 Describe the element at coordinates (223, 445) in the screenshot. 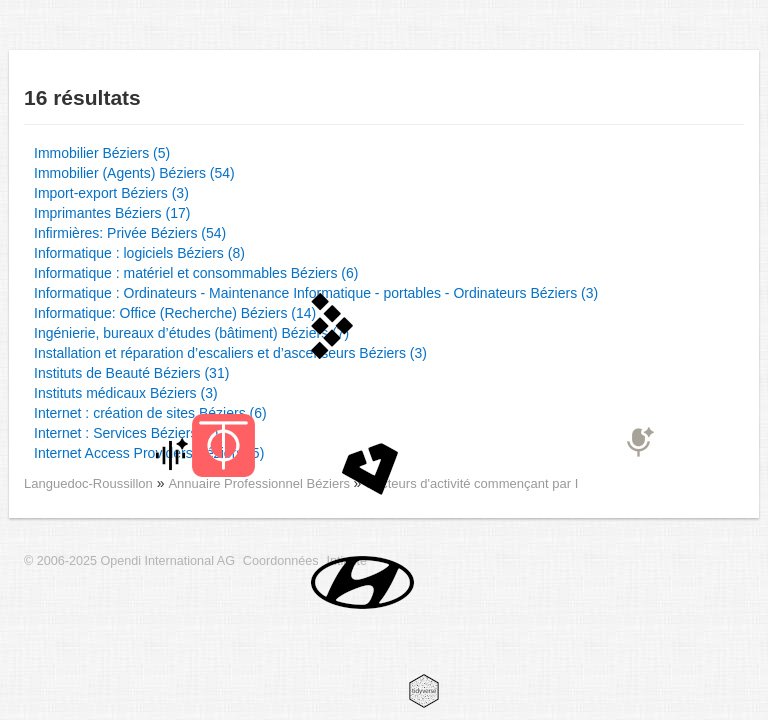

I see `open zerotier network settings` at that location.